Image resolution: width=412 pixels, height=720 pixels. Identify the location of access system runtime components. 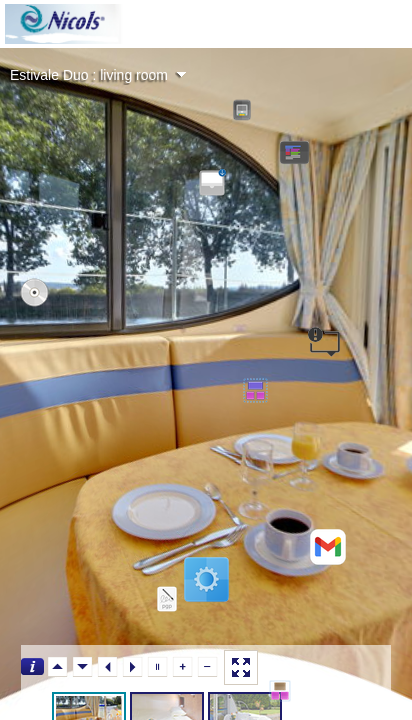
(206, 579).